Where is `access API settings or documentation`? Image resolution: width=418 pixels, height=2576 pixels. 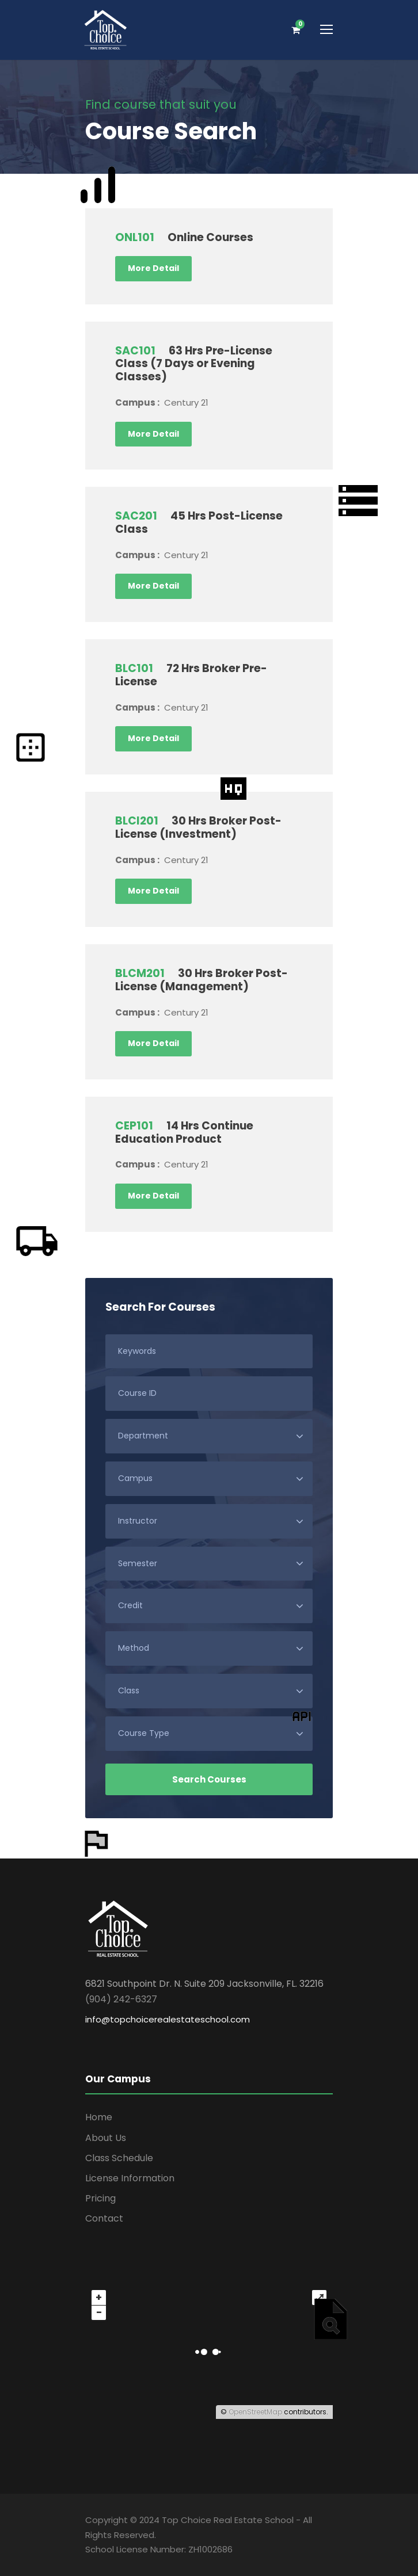 access API settings or documentation is located at coordinates (302, 1716).